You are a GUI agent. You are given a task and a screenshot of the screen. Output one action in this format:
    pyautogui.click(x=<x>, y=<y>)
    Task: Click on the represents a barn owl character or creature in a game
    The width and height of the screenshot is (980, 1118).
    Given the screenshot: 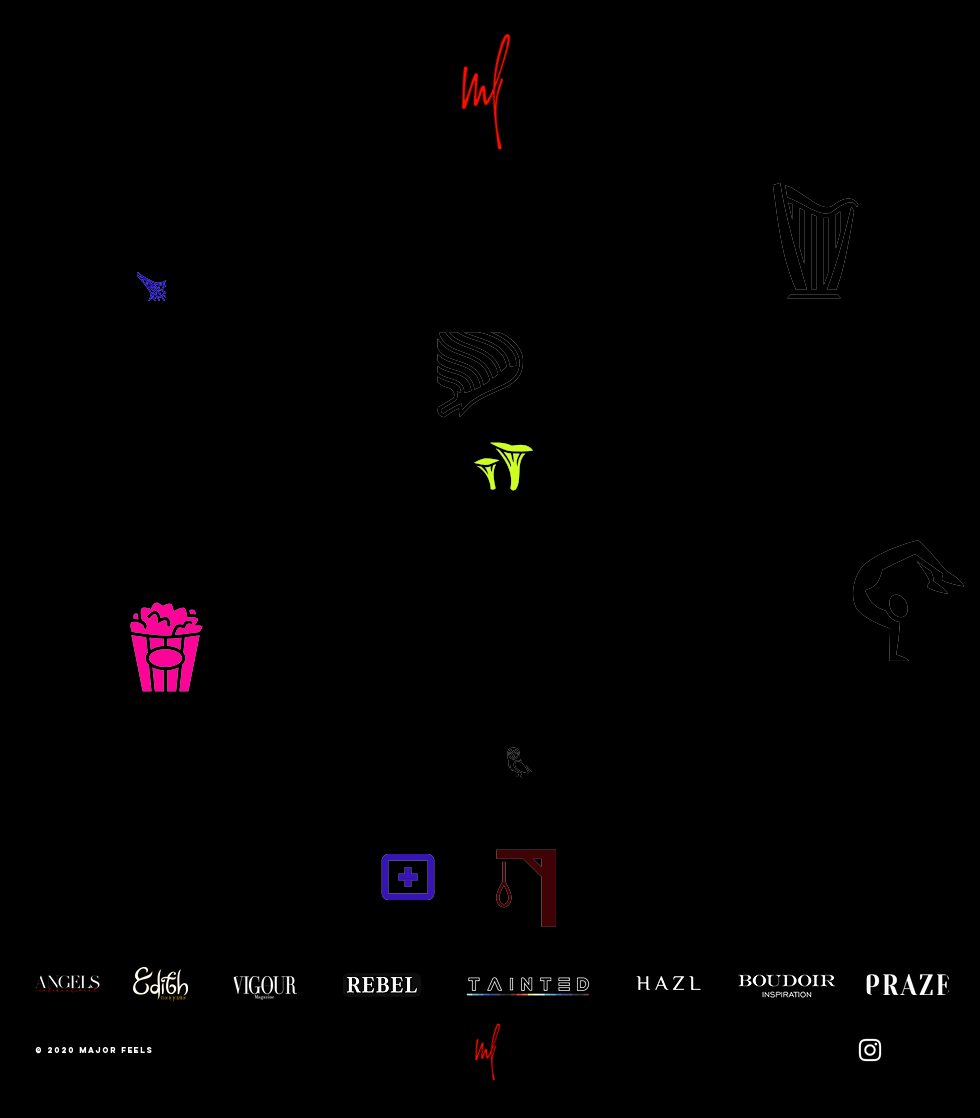 What is the action you would take?
    pyautogui.click(x=519, y=762)
    